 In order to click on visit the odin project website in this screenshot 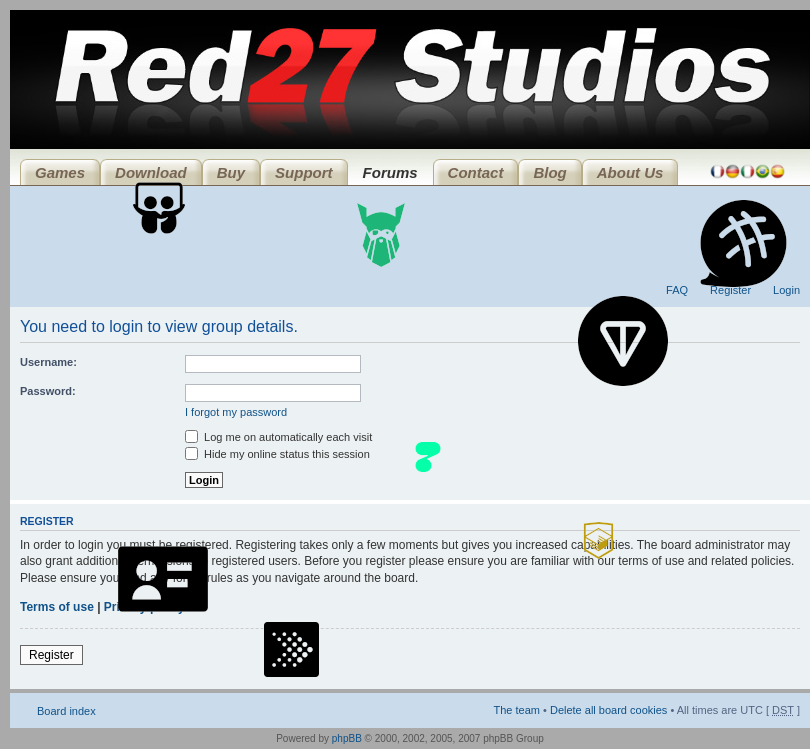, I will do `click(381, 235)`.